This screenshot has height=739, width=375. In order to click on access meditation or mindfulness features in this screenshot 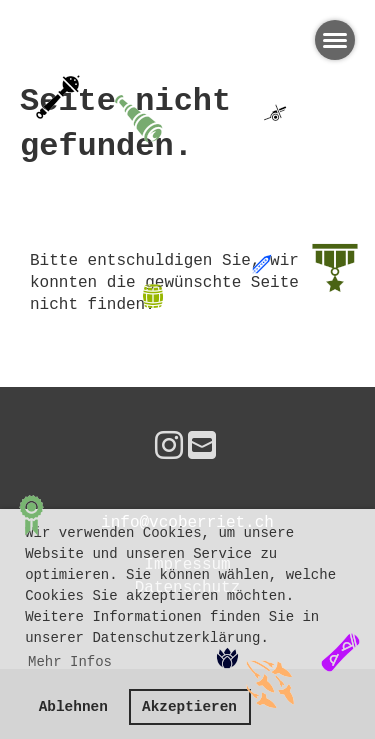, I will do `click(227, 657)`.